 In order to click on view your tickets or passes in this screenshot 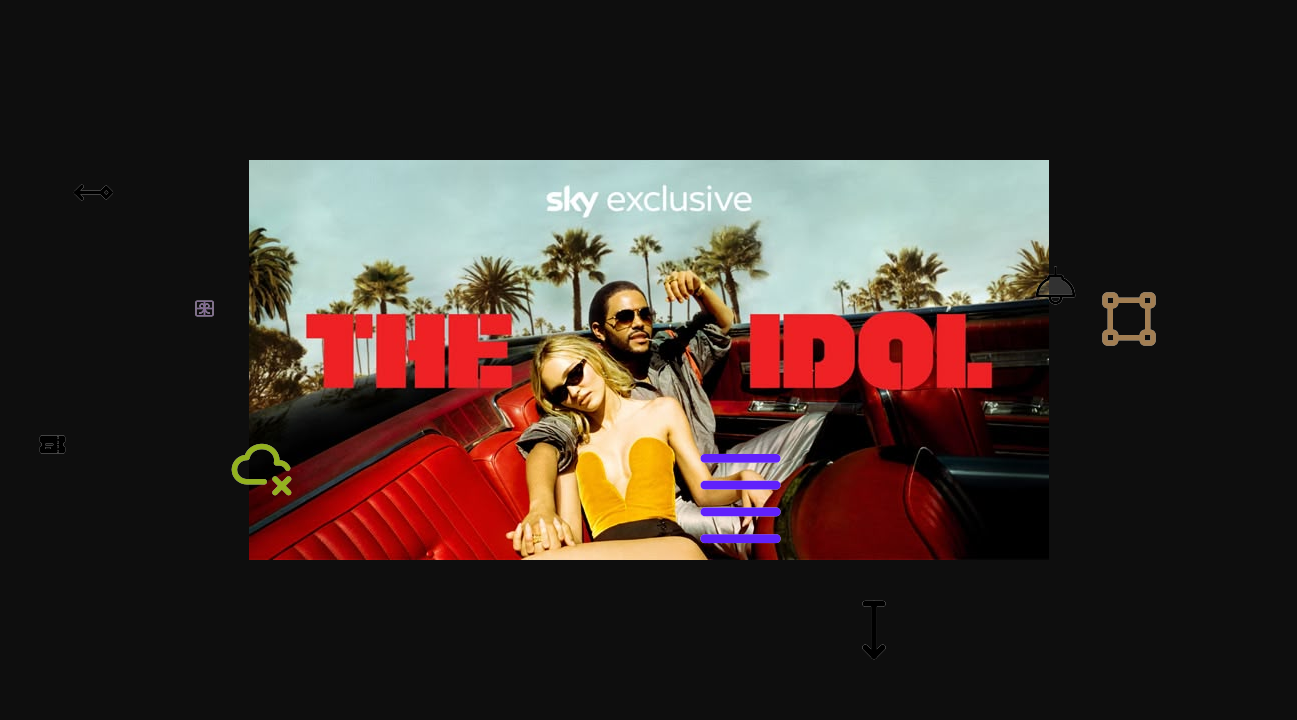, I will do `click(52, 444)`.